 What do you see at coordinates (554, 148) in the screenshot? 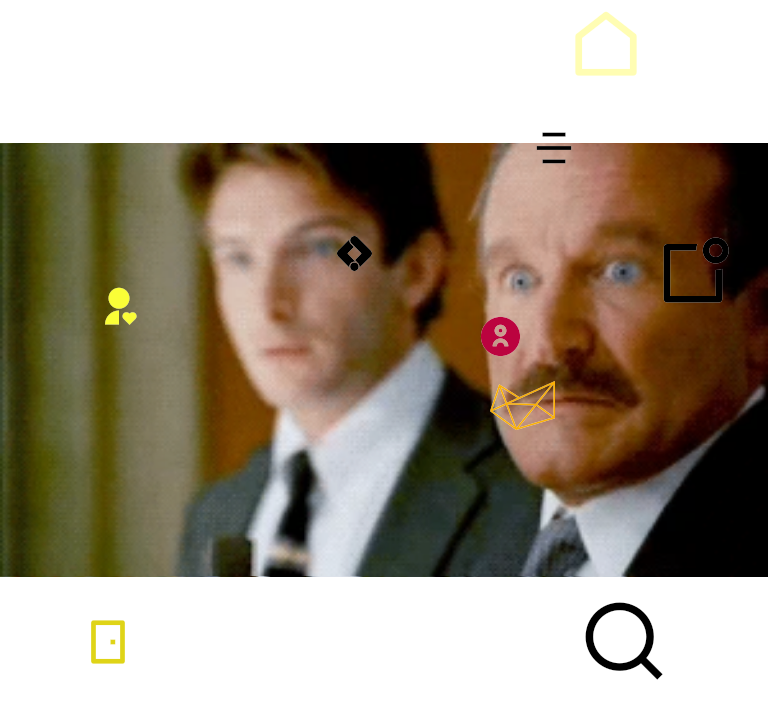
I see `open navigation menu` at bounding box center [554, 148].